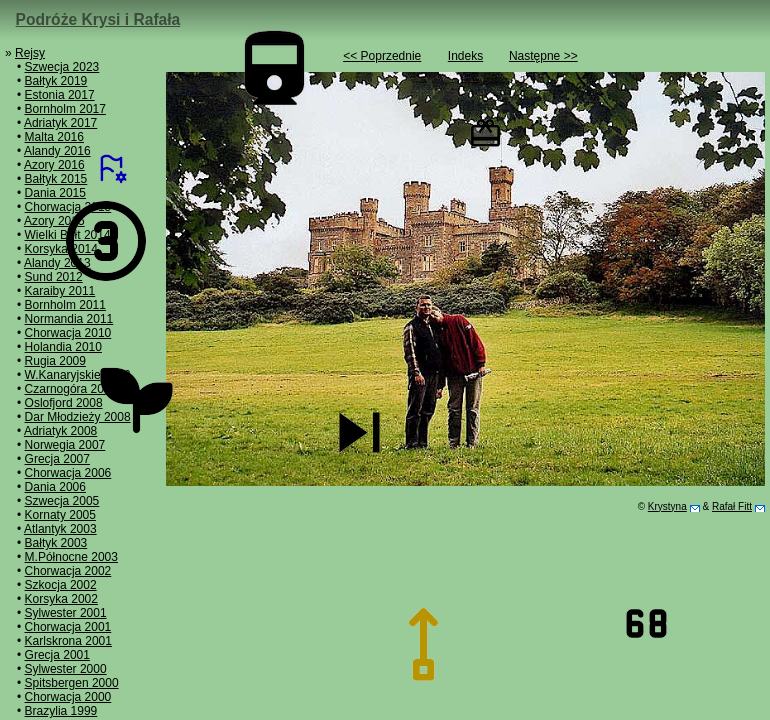 The height and width of the screenshot is (720, 770). What do you see at coordinates (106, 241) in the screenshot?
I see `step 3 in a multi-step process` at bounding box center [106, 241].